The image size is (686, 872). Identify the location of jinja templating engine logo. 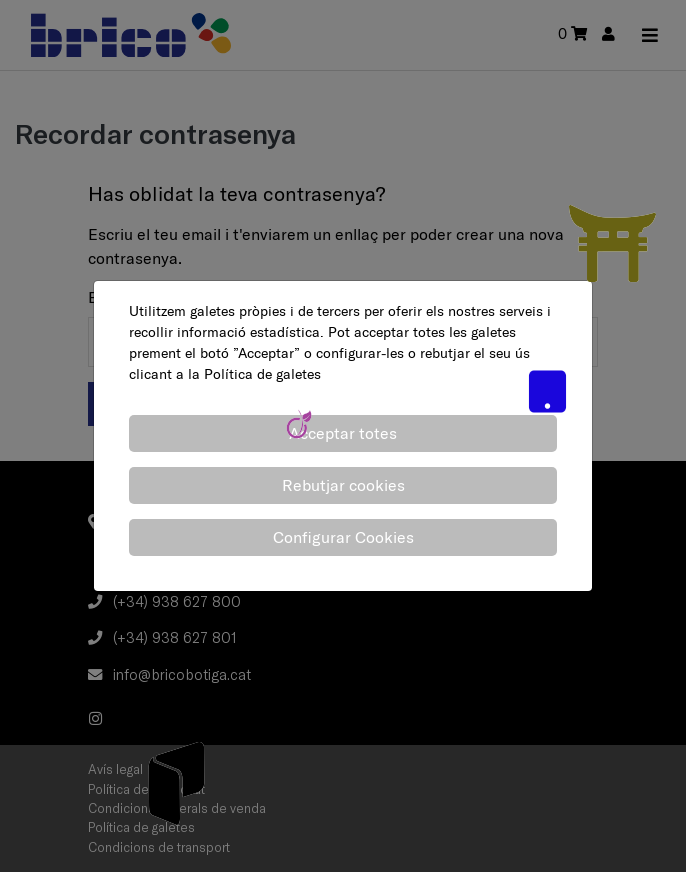
(612, 243).